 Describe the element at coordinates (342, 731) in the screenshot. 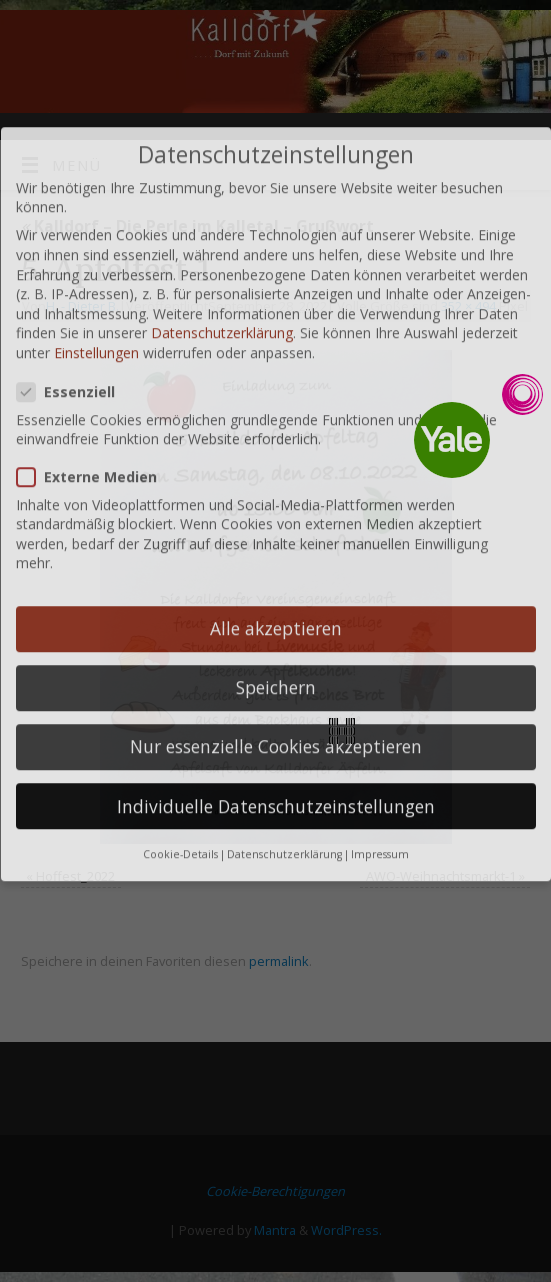

I see `launch htop system monitoring application` at that location.